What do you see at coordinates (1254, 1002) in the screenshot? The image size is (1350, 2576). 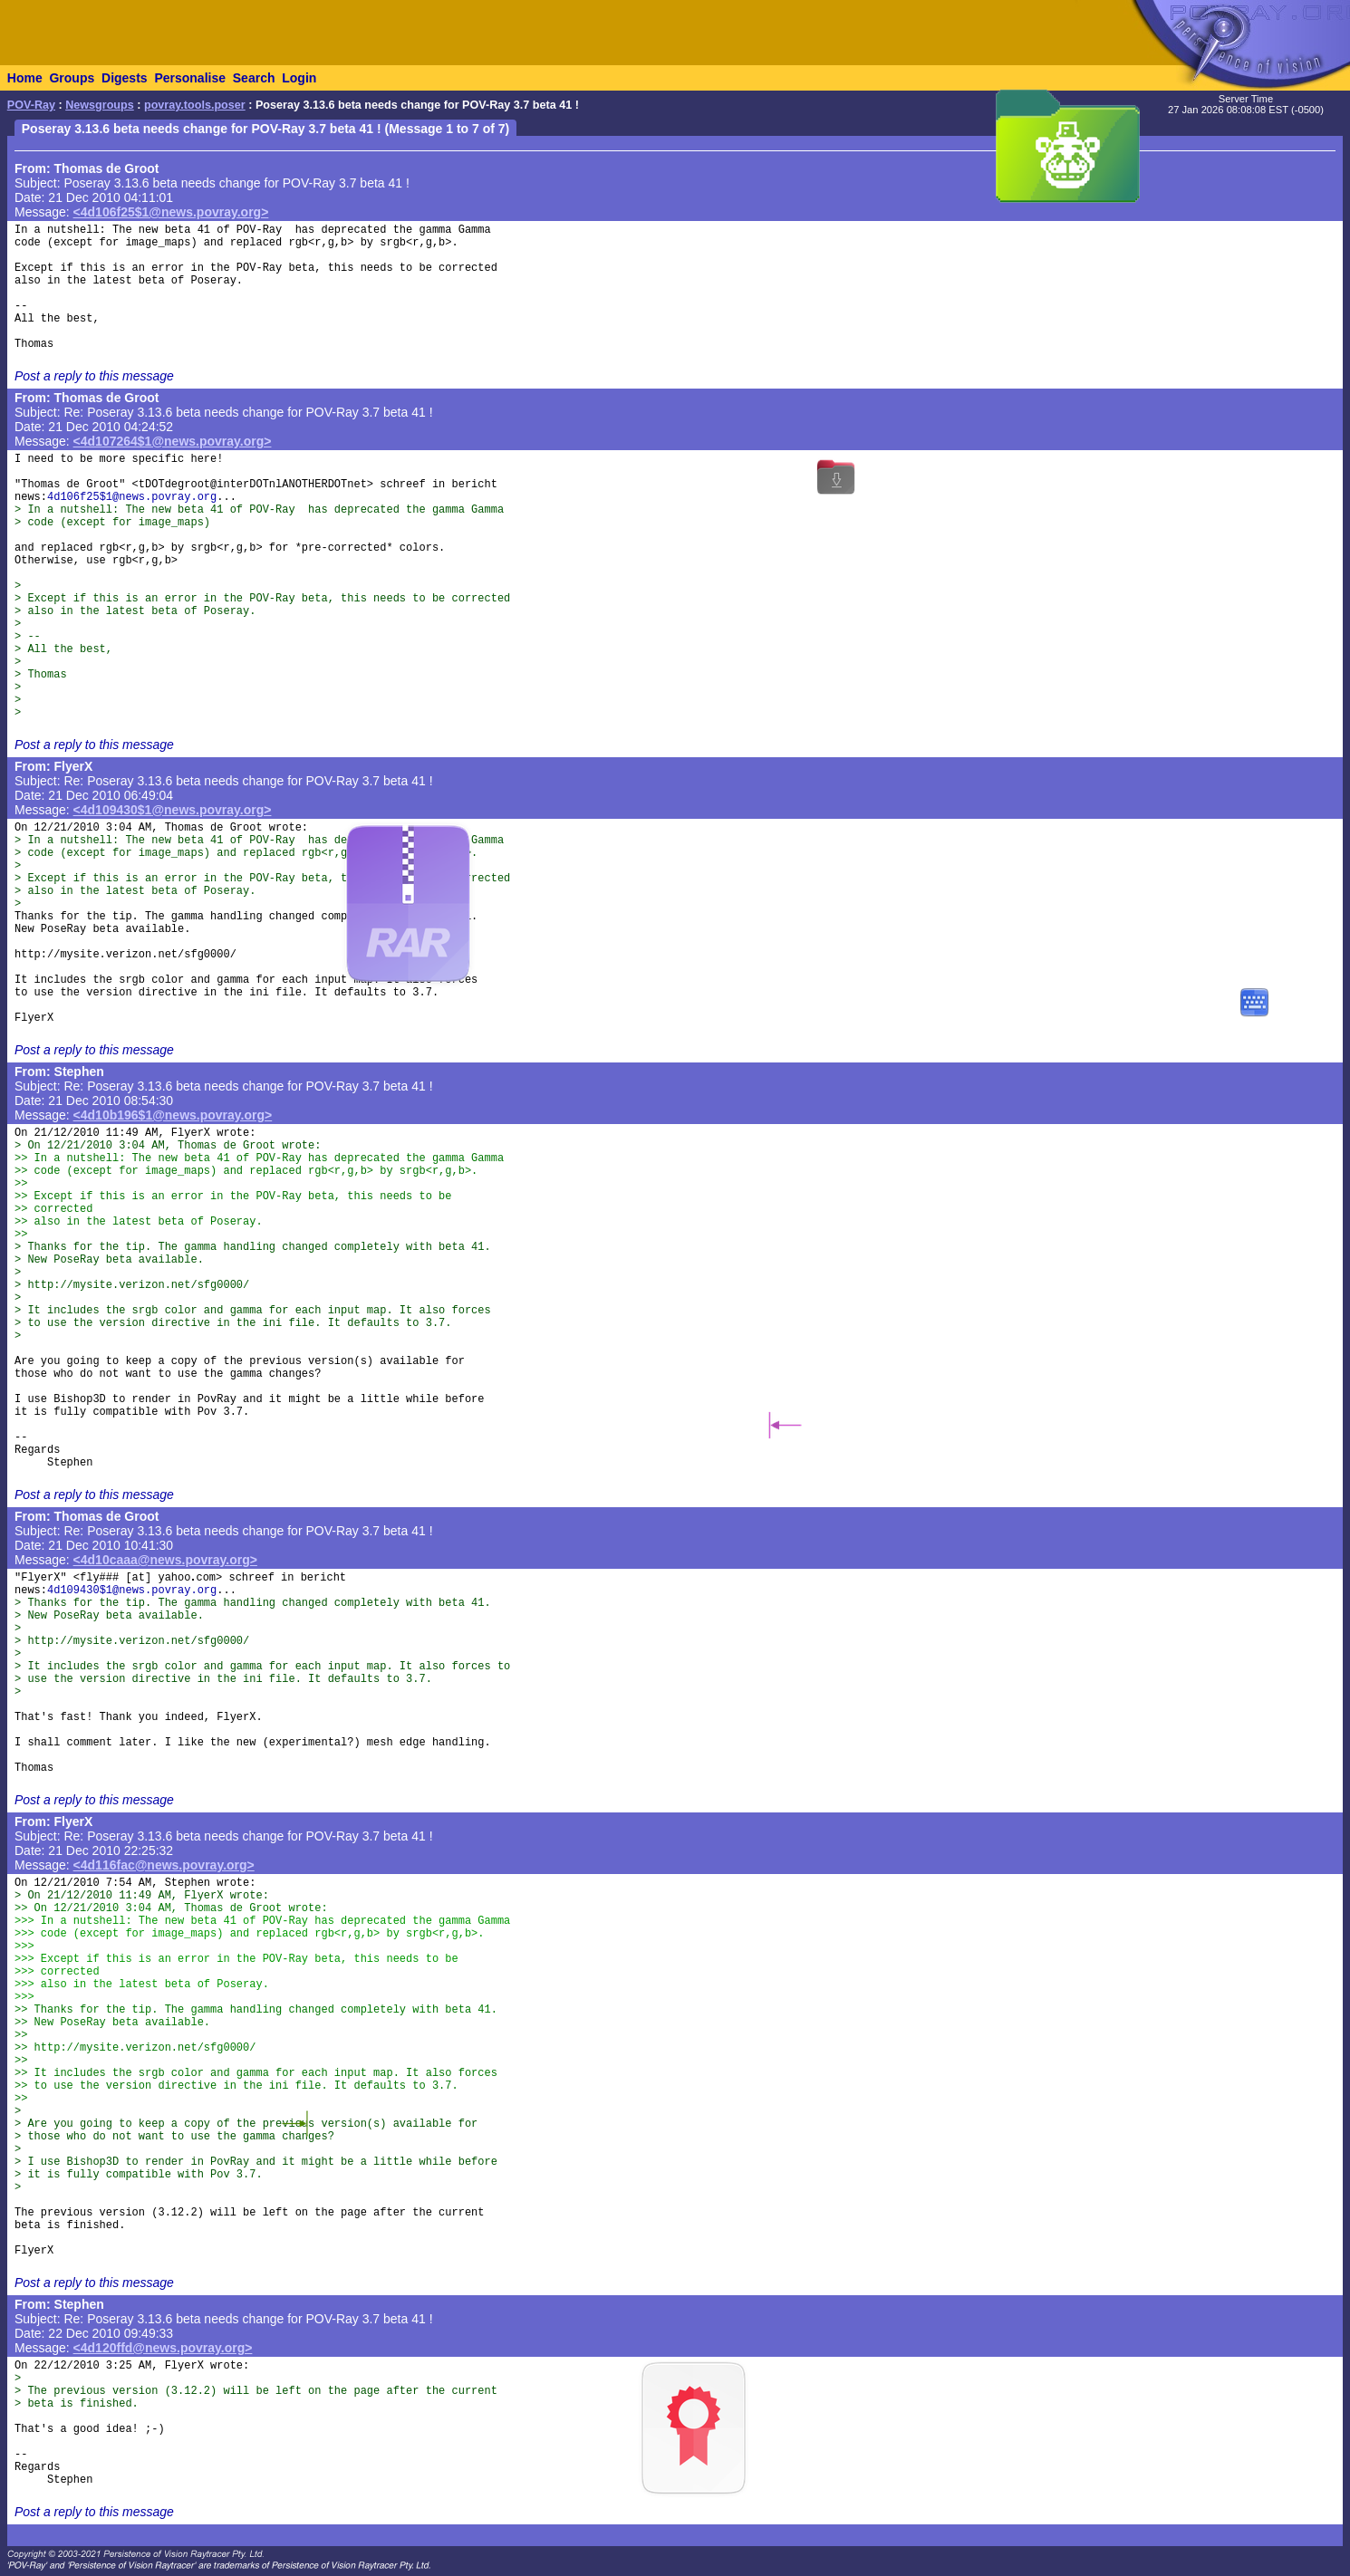 I see `access keyboard and input device settings` at bounding box center [1254, 1002].